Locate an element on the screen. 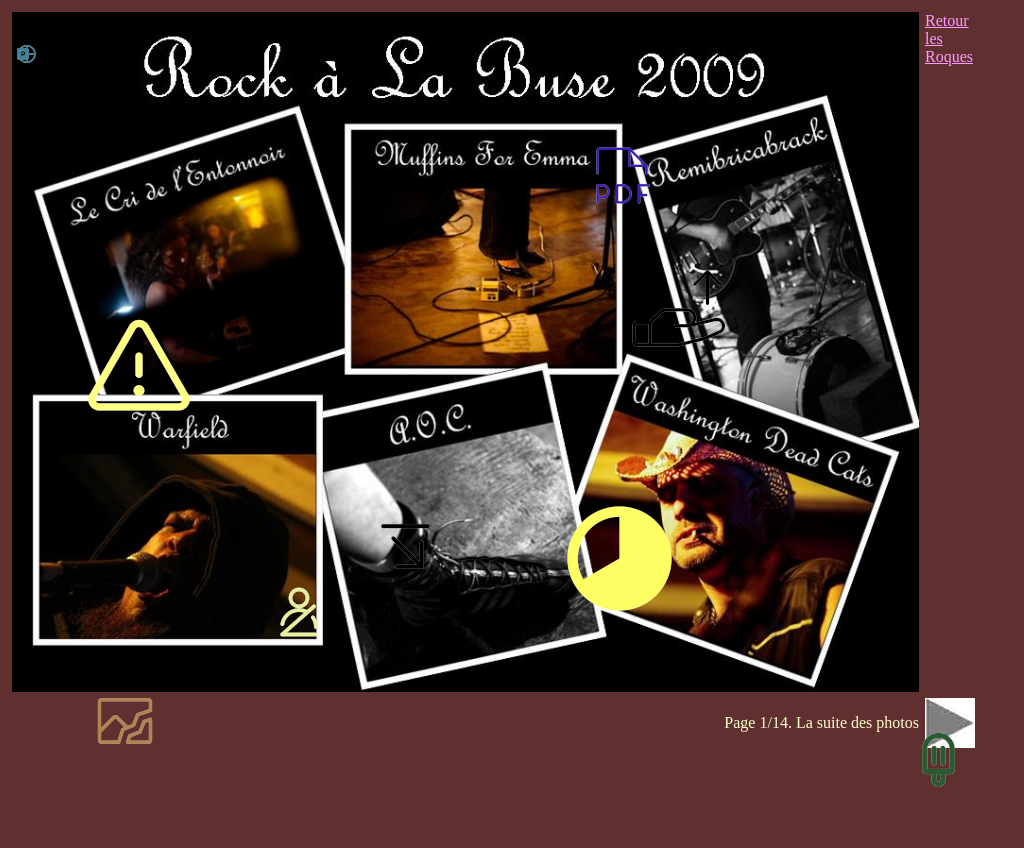 The height and width of the screenshot is (848, 1024). indicates a warning or caution state is located at coordinates (139, 367).